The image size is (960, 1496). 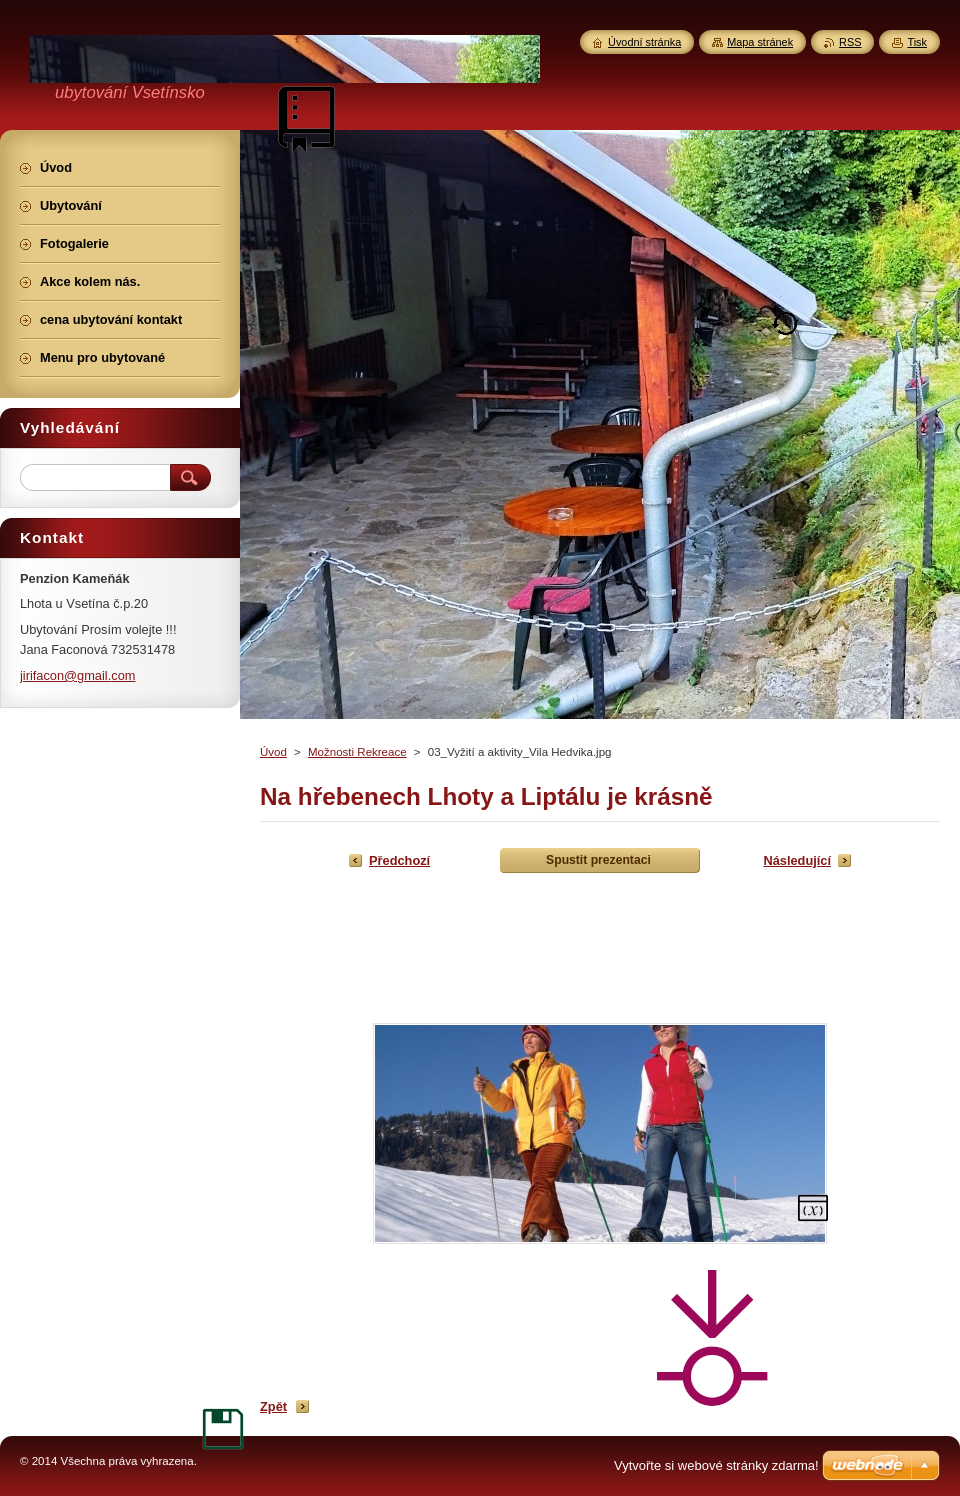 What do you see at coordinates (784, 323) in the screenshot?
I see `view browsing or activity history` at bounding box center [784, 323].